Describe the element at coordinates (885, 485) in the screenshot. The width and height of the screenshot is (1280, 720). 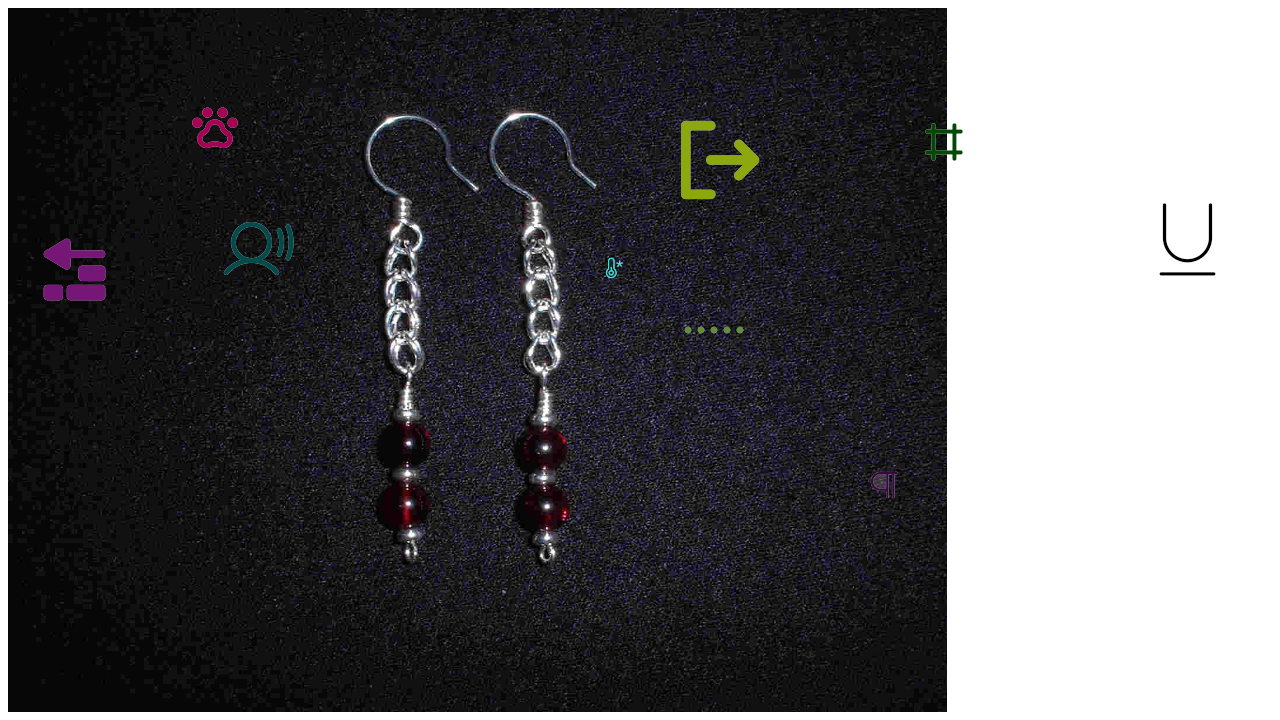
I see `insert a paragraph break` at that location.